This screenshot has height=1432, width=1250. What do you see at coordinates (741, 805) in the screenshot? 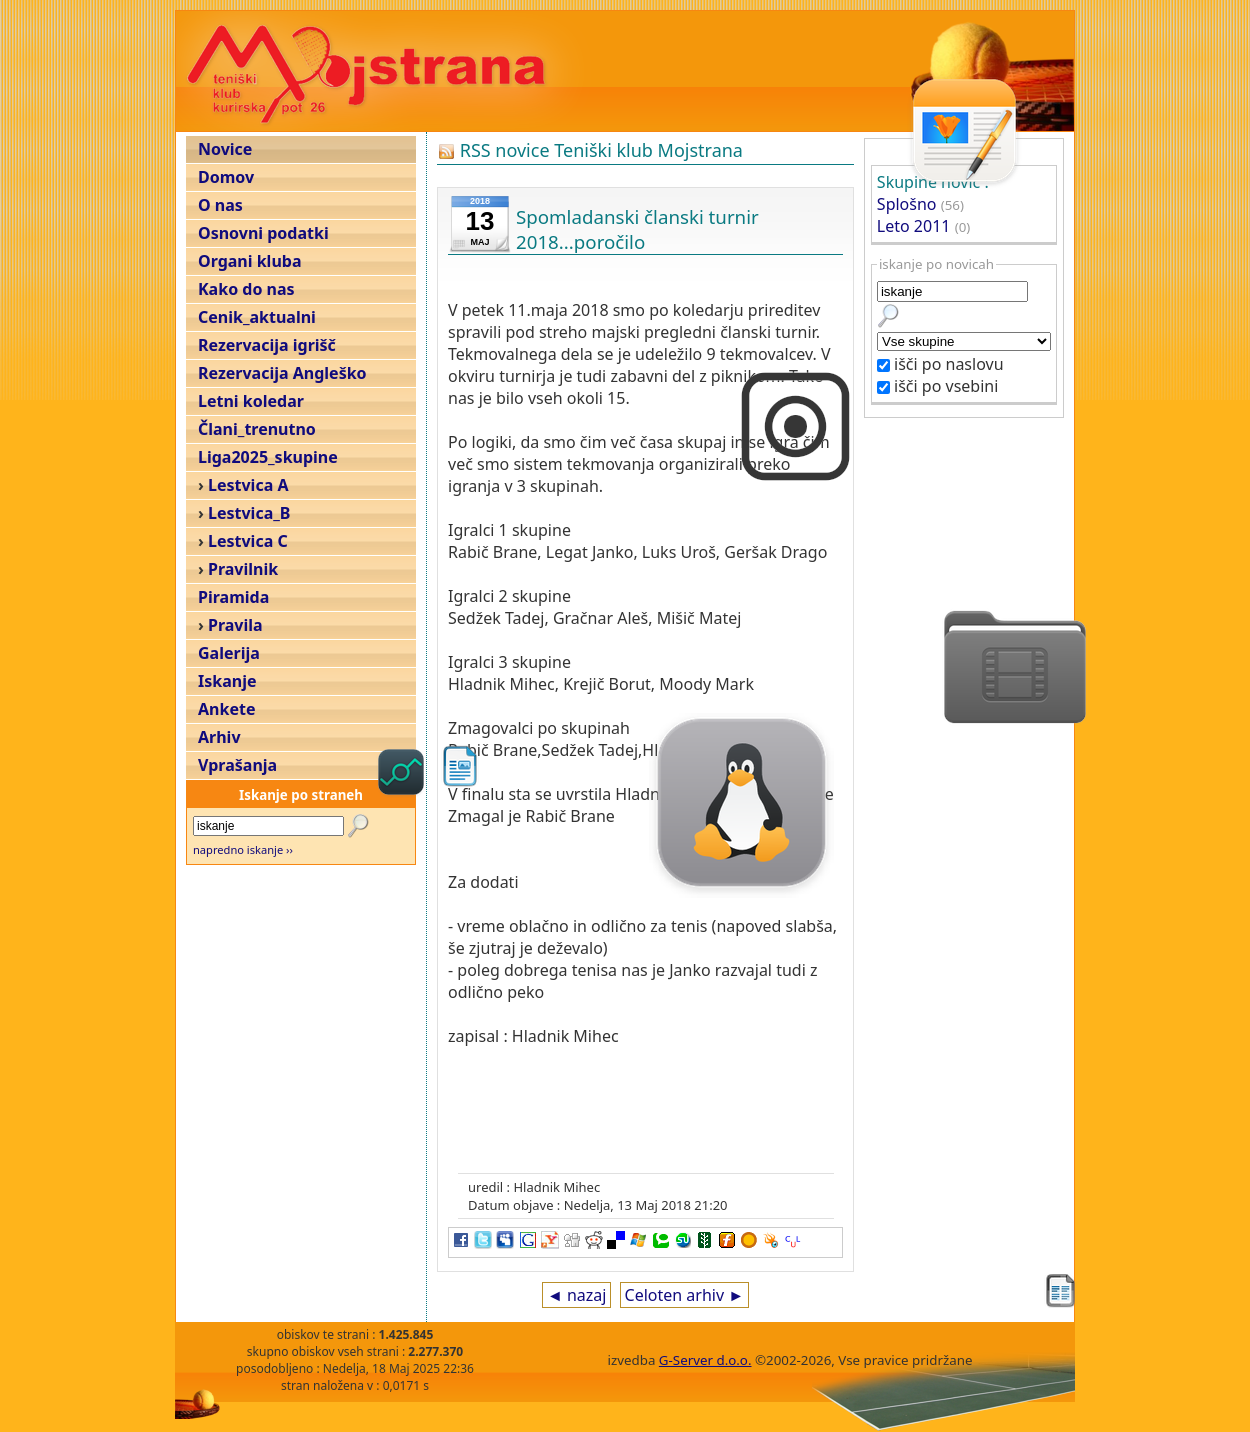
I see `access linux system preferences` at bounding box center [741, 805].